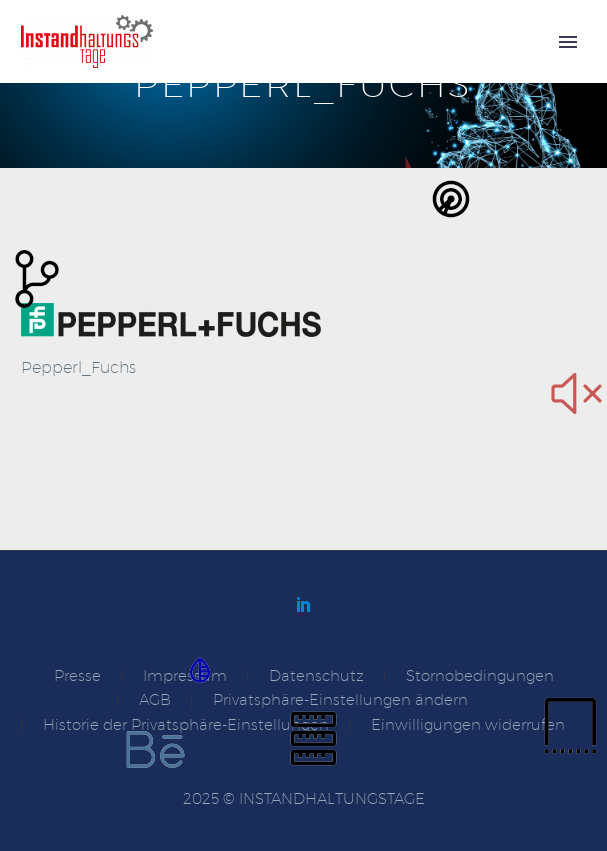 The height and width of the screenshot is (851, 607). Describe the element at coordinates (451, 199) in the screenshot. I see `open Flightradar24 app` at that location.